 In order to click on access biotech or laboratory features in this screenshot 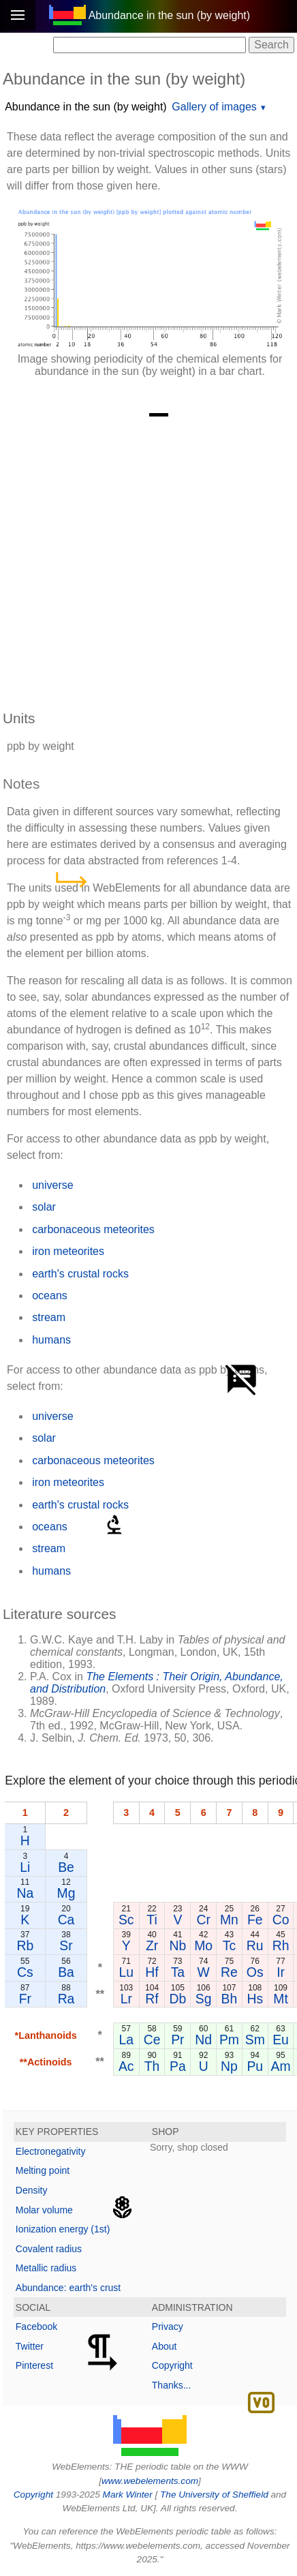, I will do `click(114, 1525)`.